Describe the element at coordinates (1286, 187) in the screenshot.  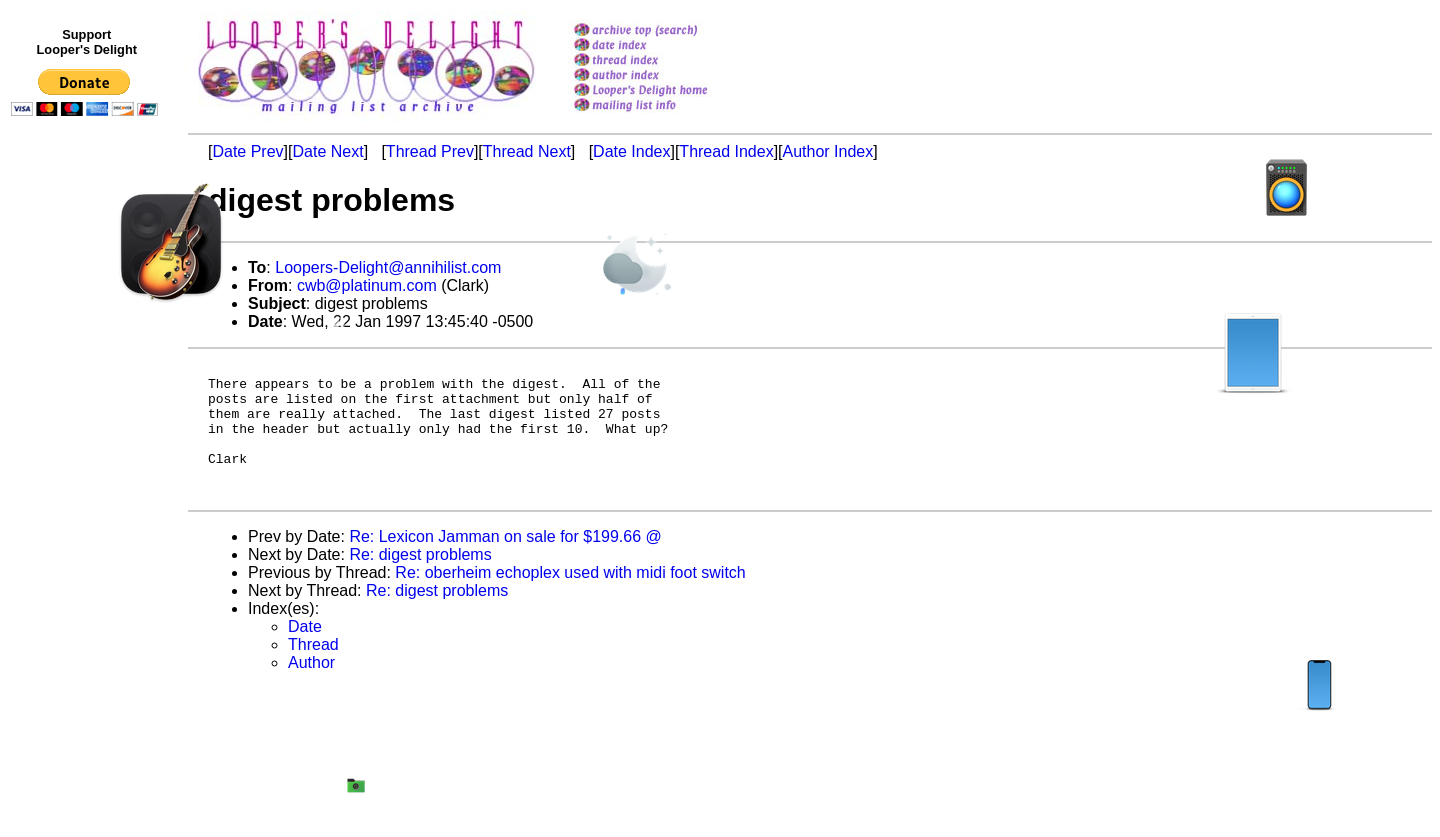
I see `indicates a non-RAID storage device or single drive` at that location.